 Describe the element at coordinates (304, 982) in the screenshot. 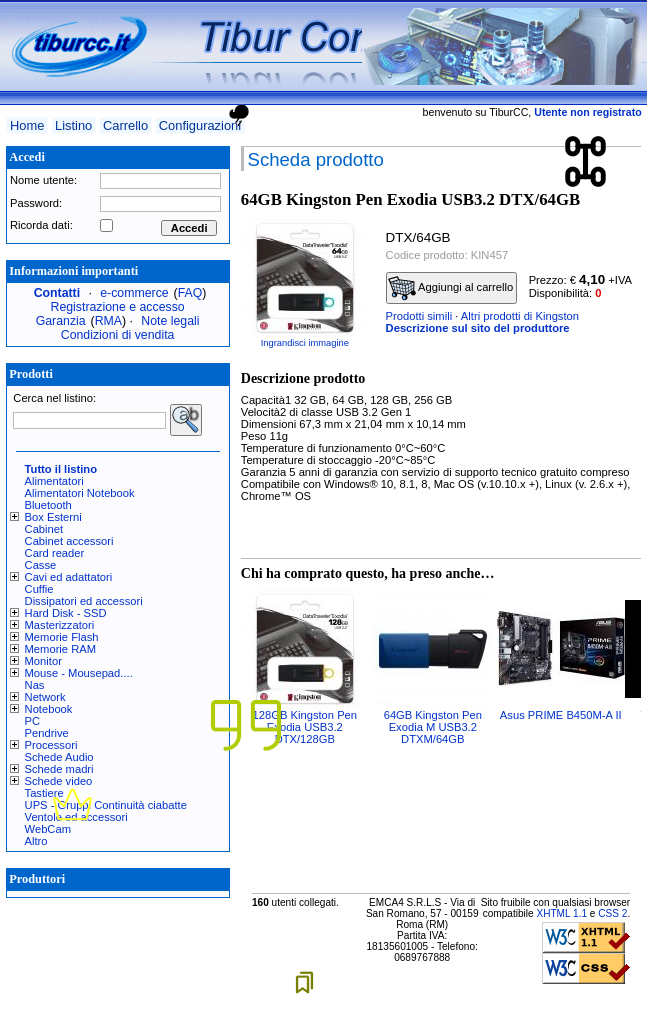

I see `view your saved bookmarks` at that location.